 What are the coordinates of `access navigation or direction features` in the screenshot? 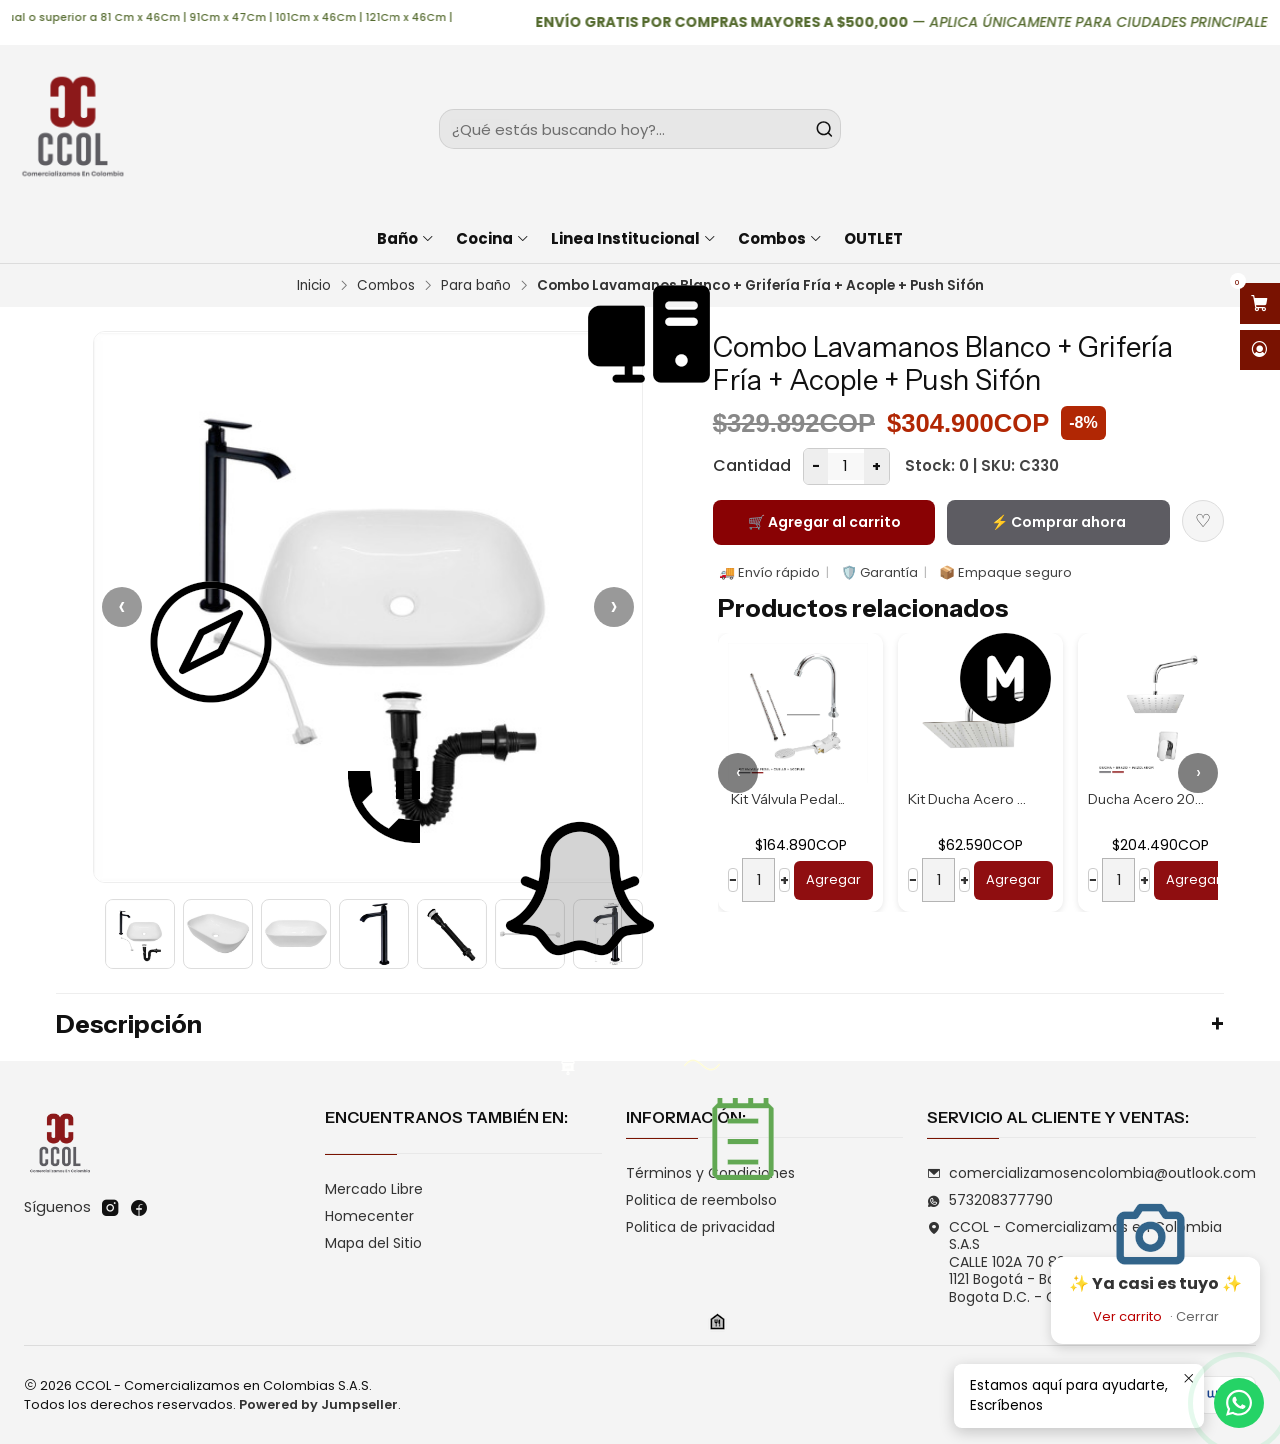 It's located at (211, 642).